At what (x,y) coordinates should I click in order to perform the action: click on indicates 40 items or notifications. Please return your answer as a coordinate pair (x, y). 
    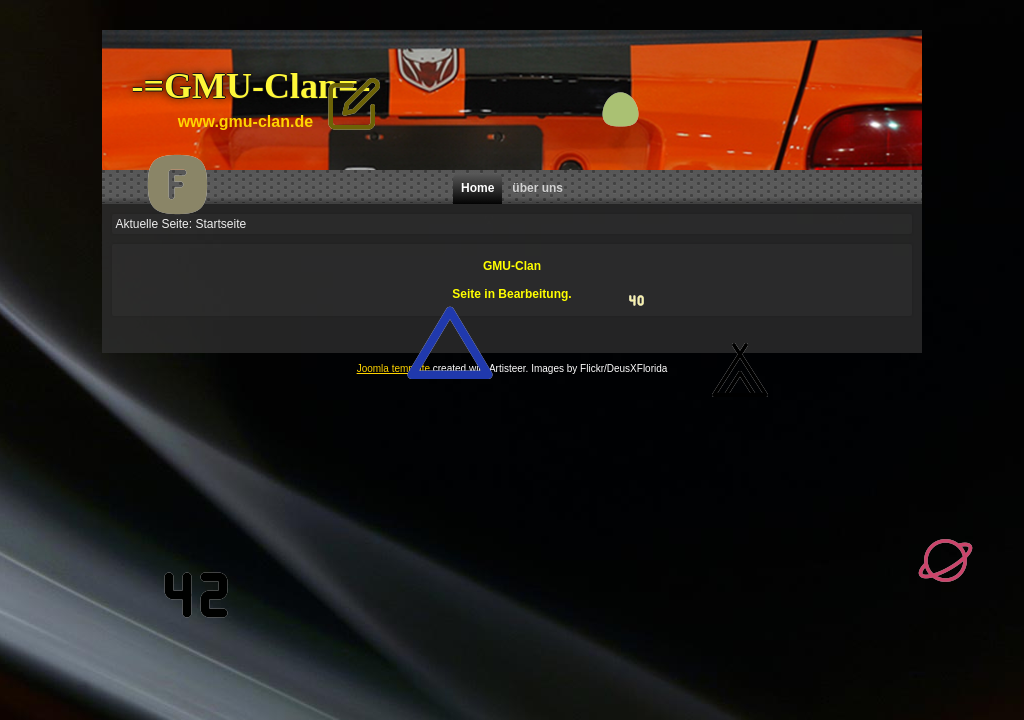
    Looking at the image, I should click on (636, 300).